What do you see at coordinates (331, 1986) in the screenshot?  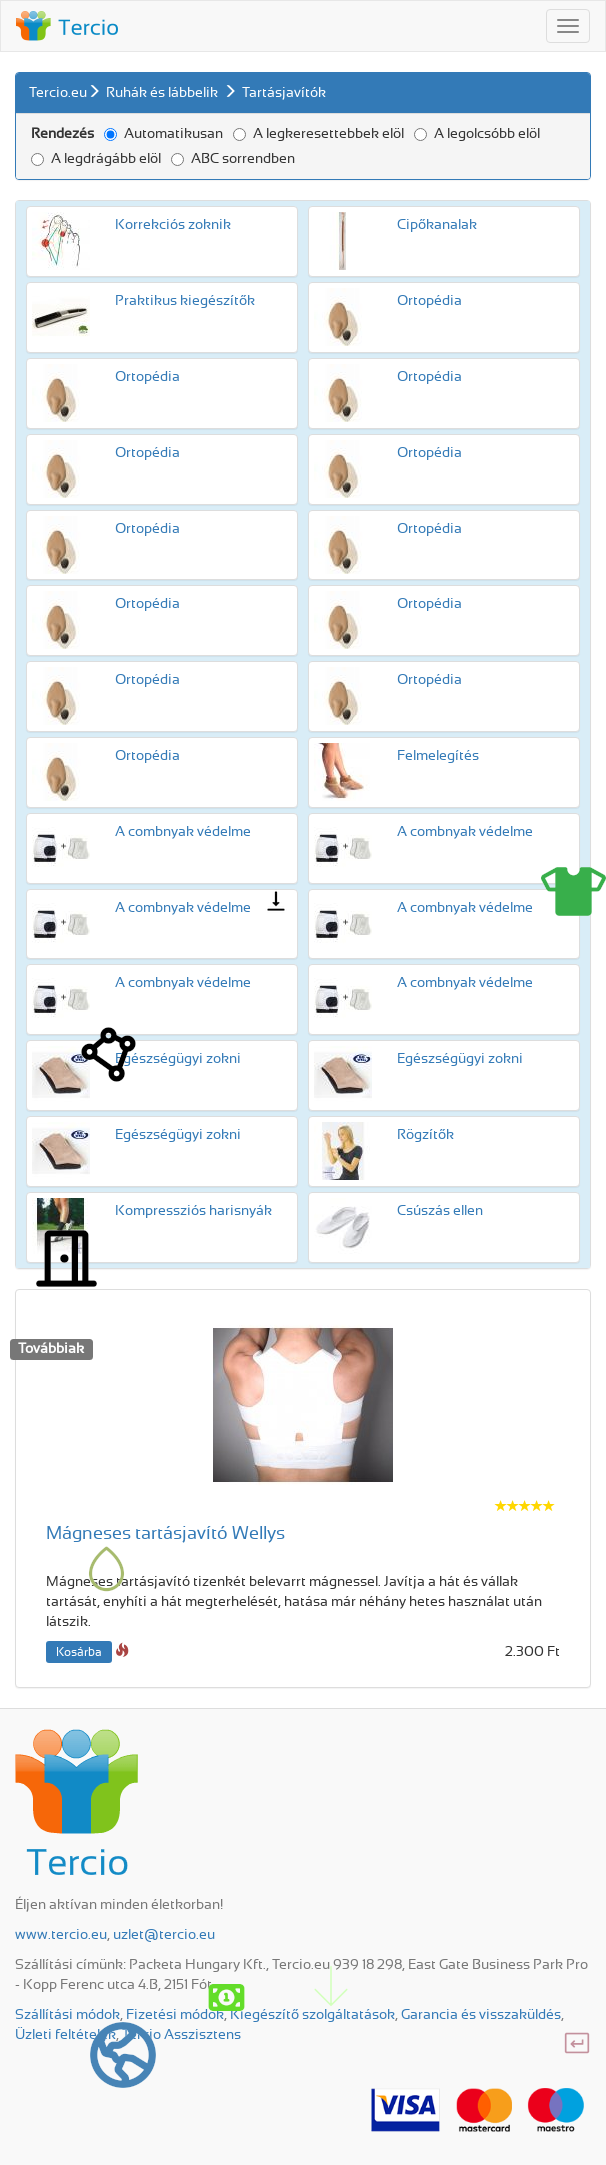 I see `scroll down or view more content` at bounding box center [331, 1986].